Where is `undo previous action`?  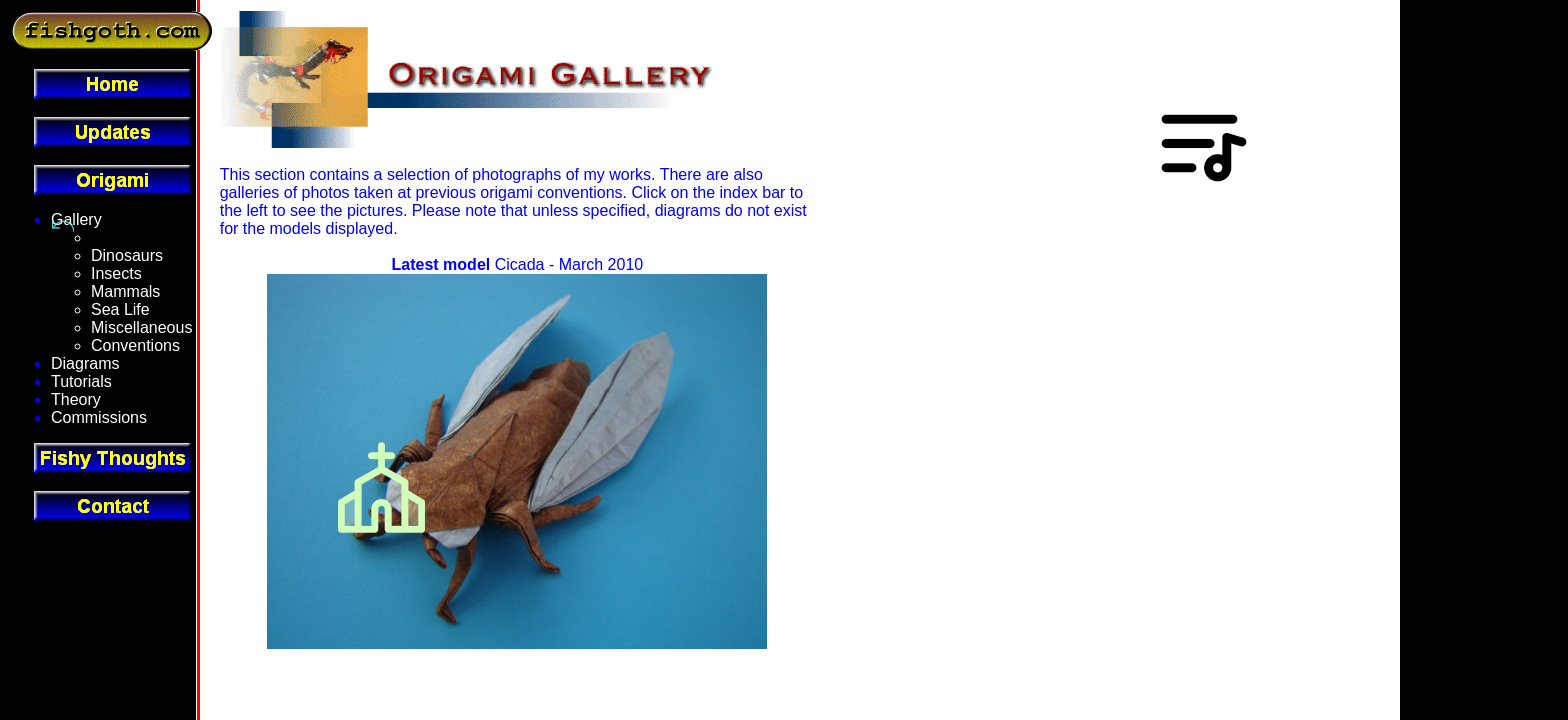
undo previous action is located at coordinates (63, 225).